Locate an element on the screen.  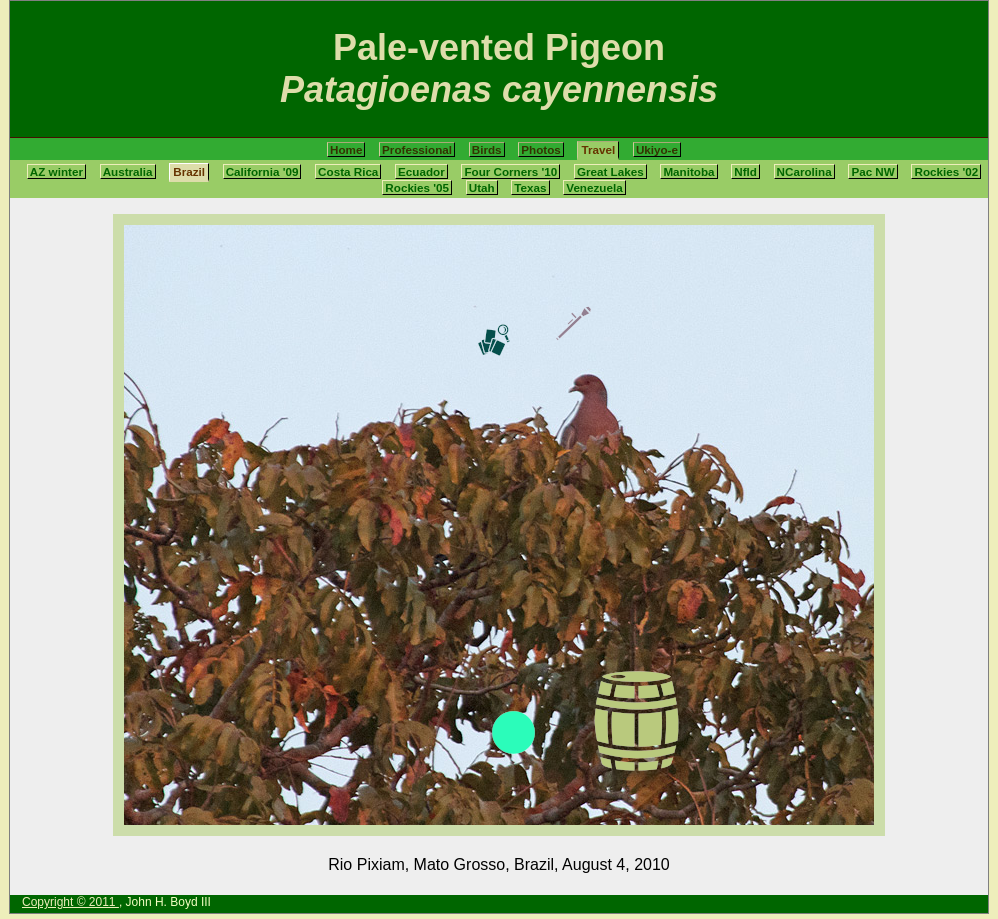
select a card from your hand is located at coordinates (494, 340).